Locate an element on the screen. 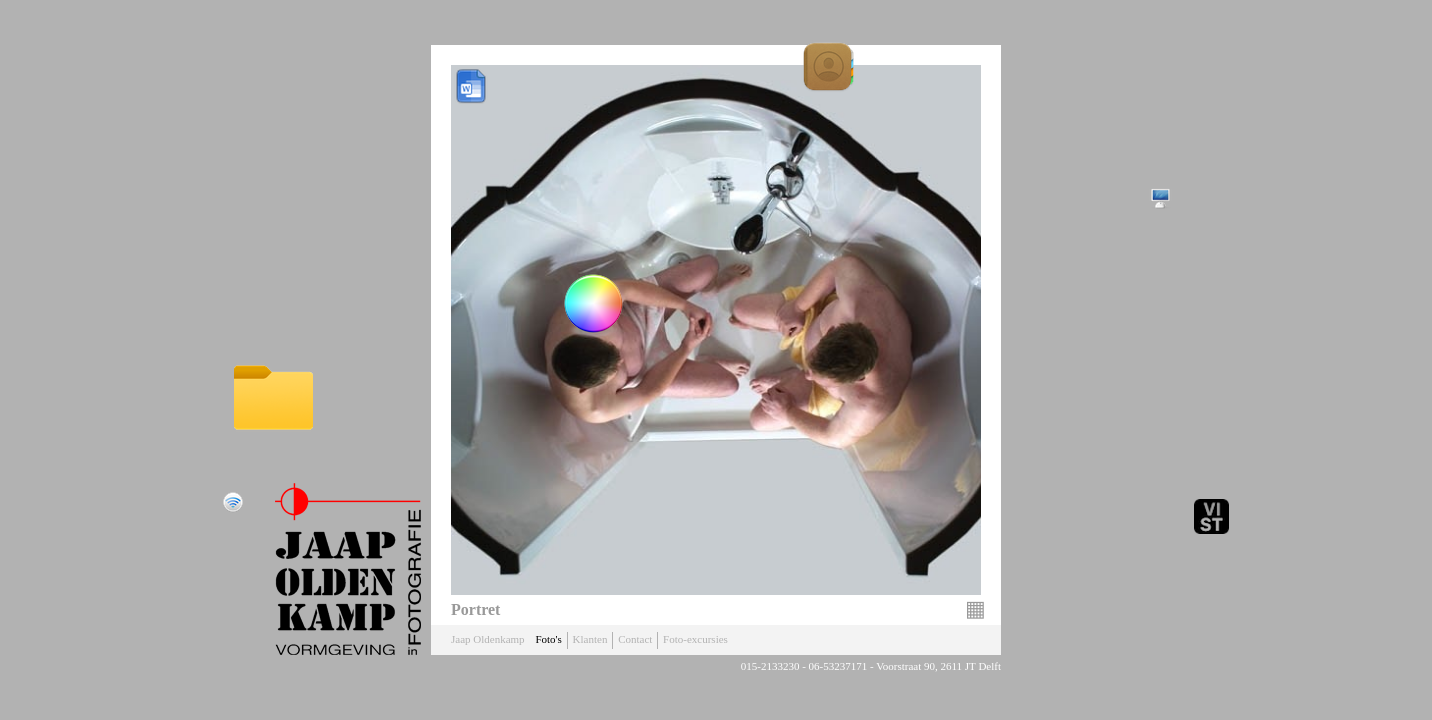 Image resolution: width=1432 pixels, height=720 pixels. open airport utility to manage wireless network settings is located at coordinates (233, 502).